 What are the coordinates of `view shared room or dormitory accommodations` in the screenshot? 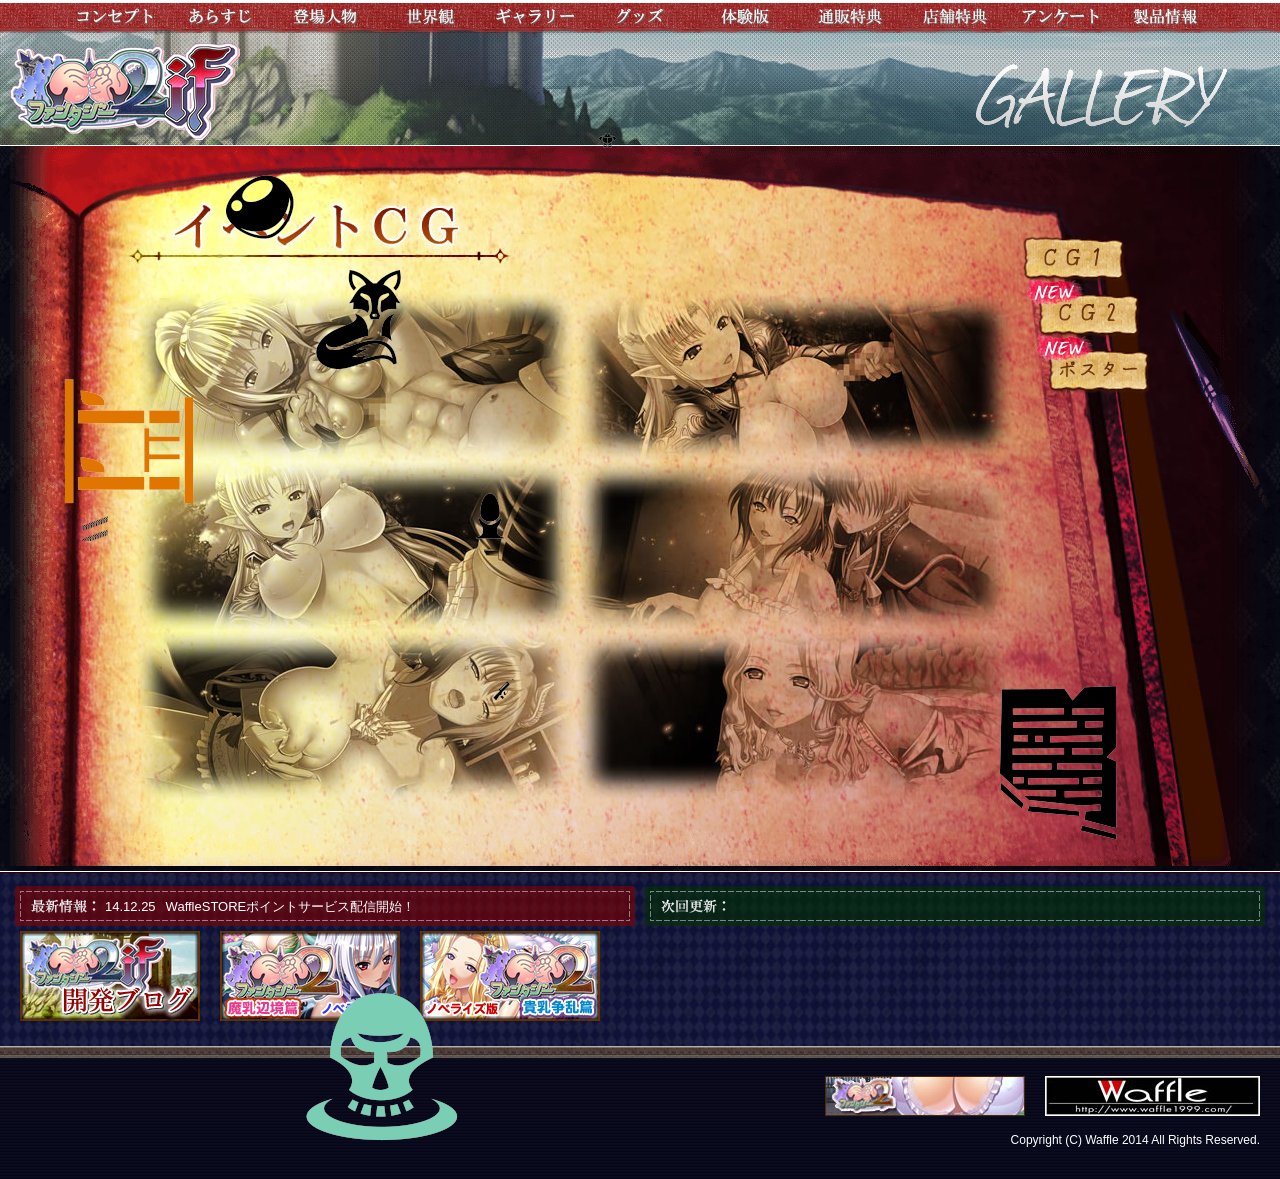 It's located at (129, 439).